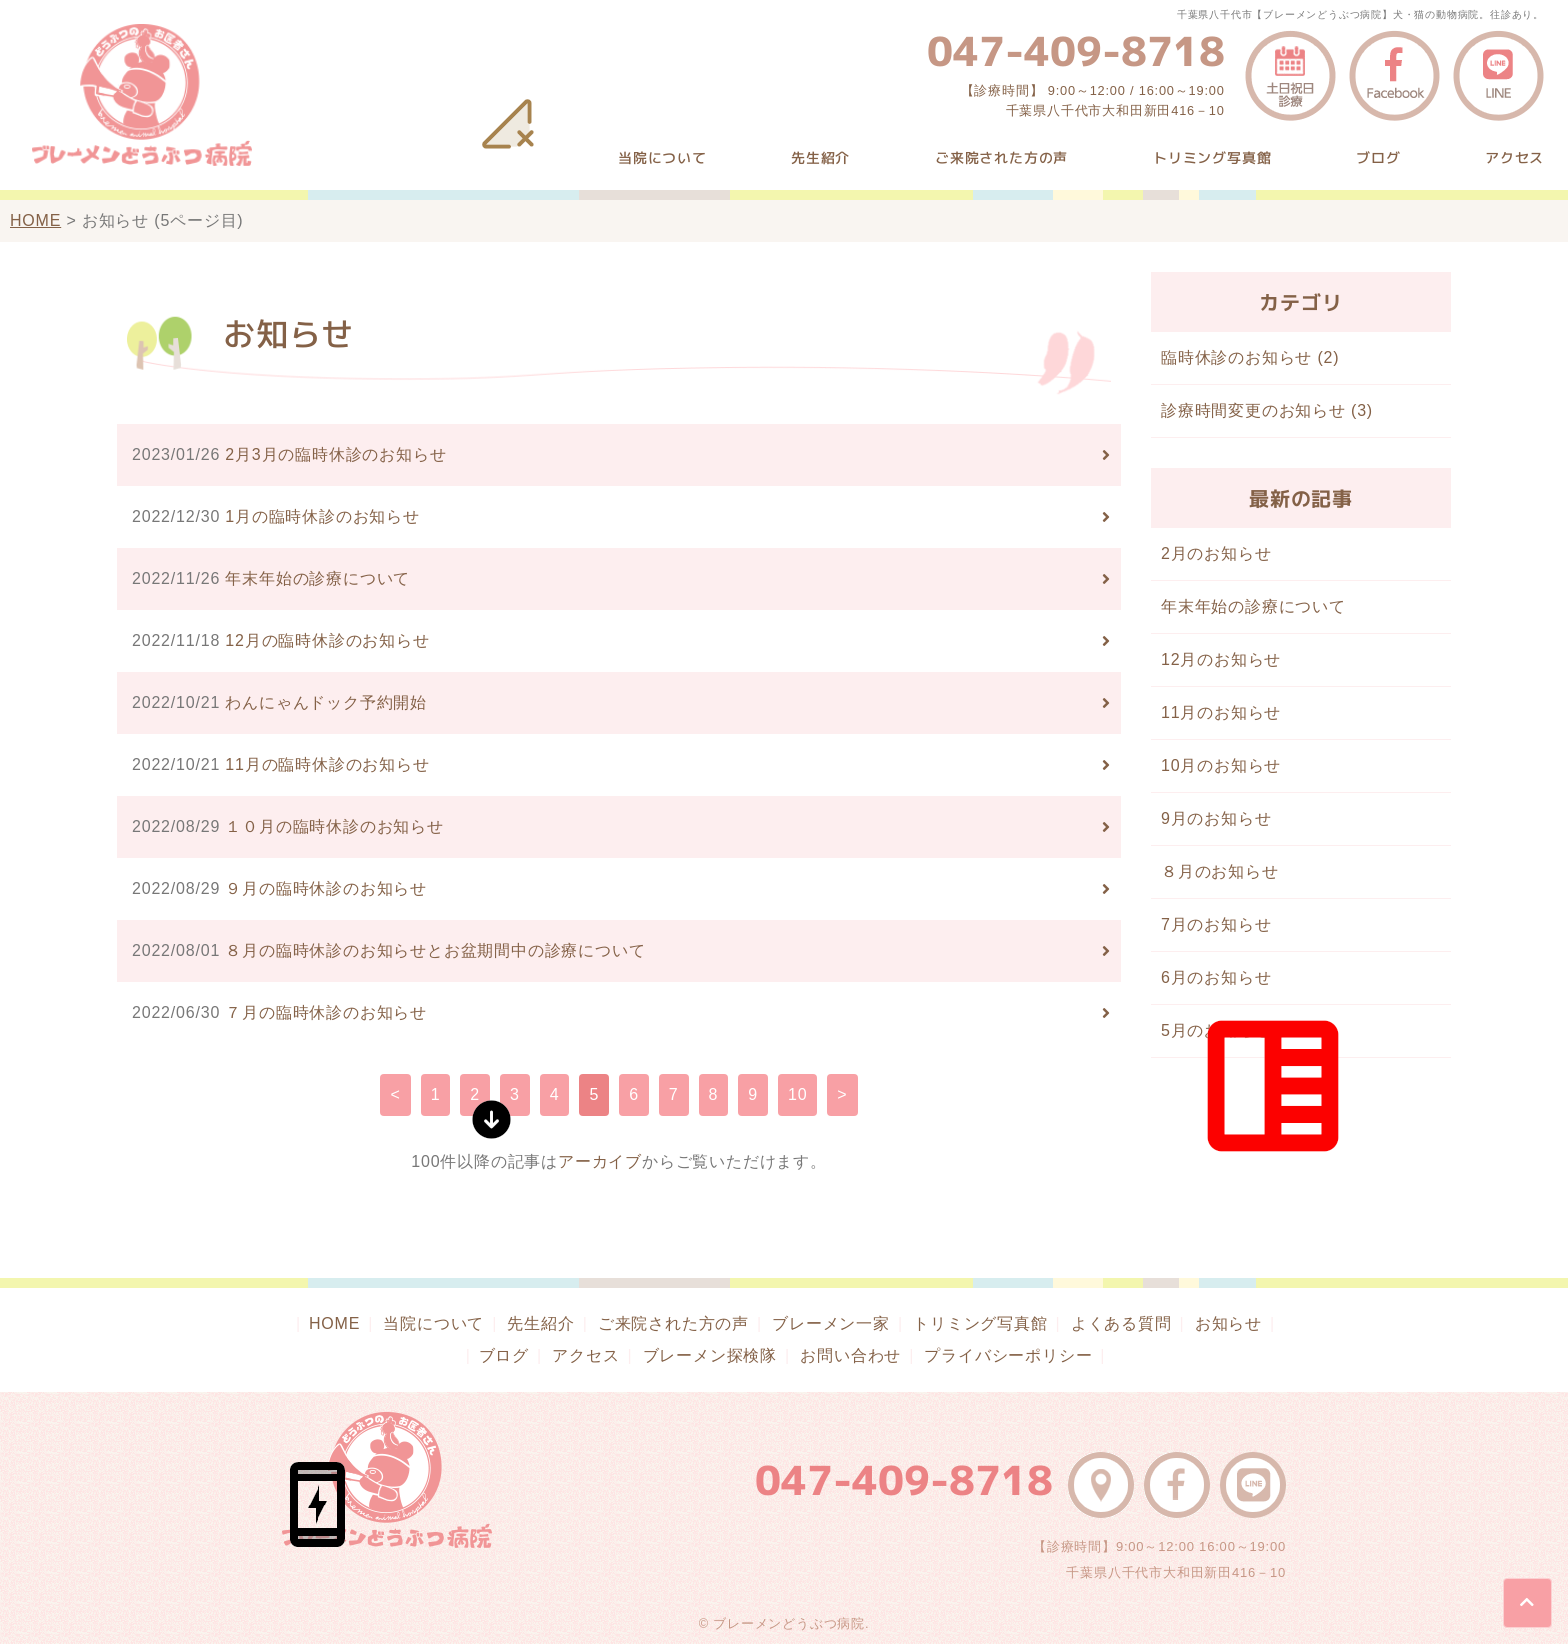 The width and height of the screenshot is (1568, 1644). I want to click on find nearby electric vehicle charging stations, so click(317, 1504).